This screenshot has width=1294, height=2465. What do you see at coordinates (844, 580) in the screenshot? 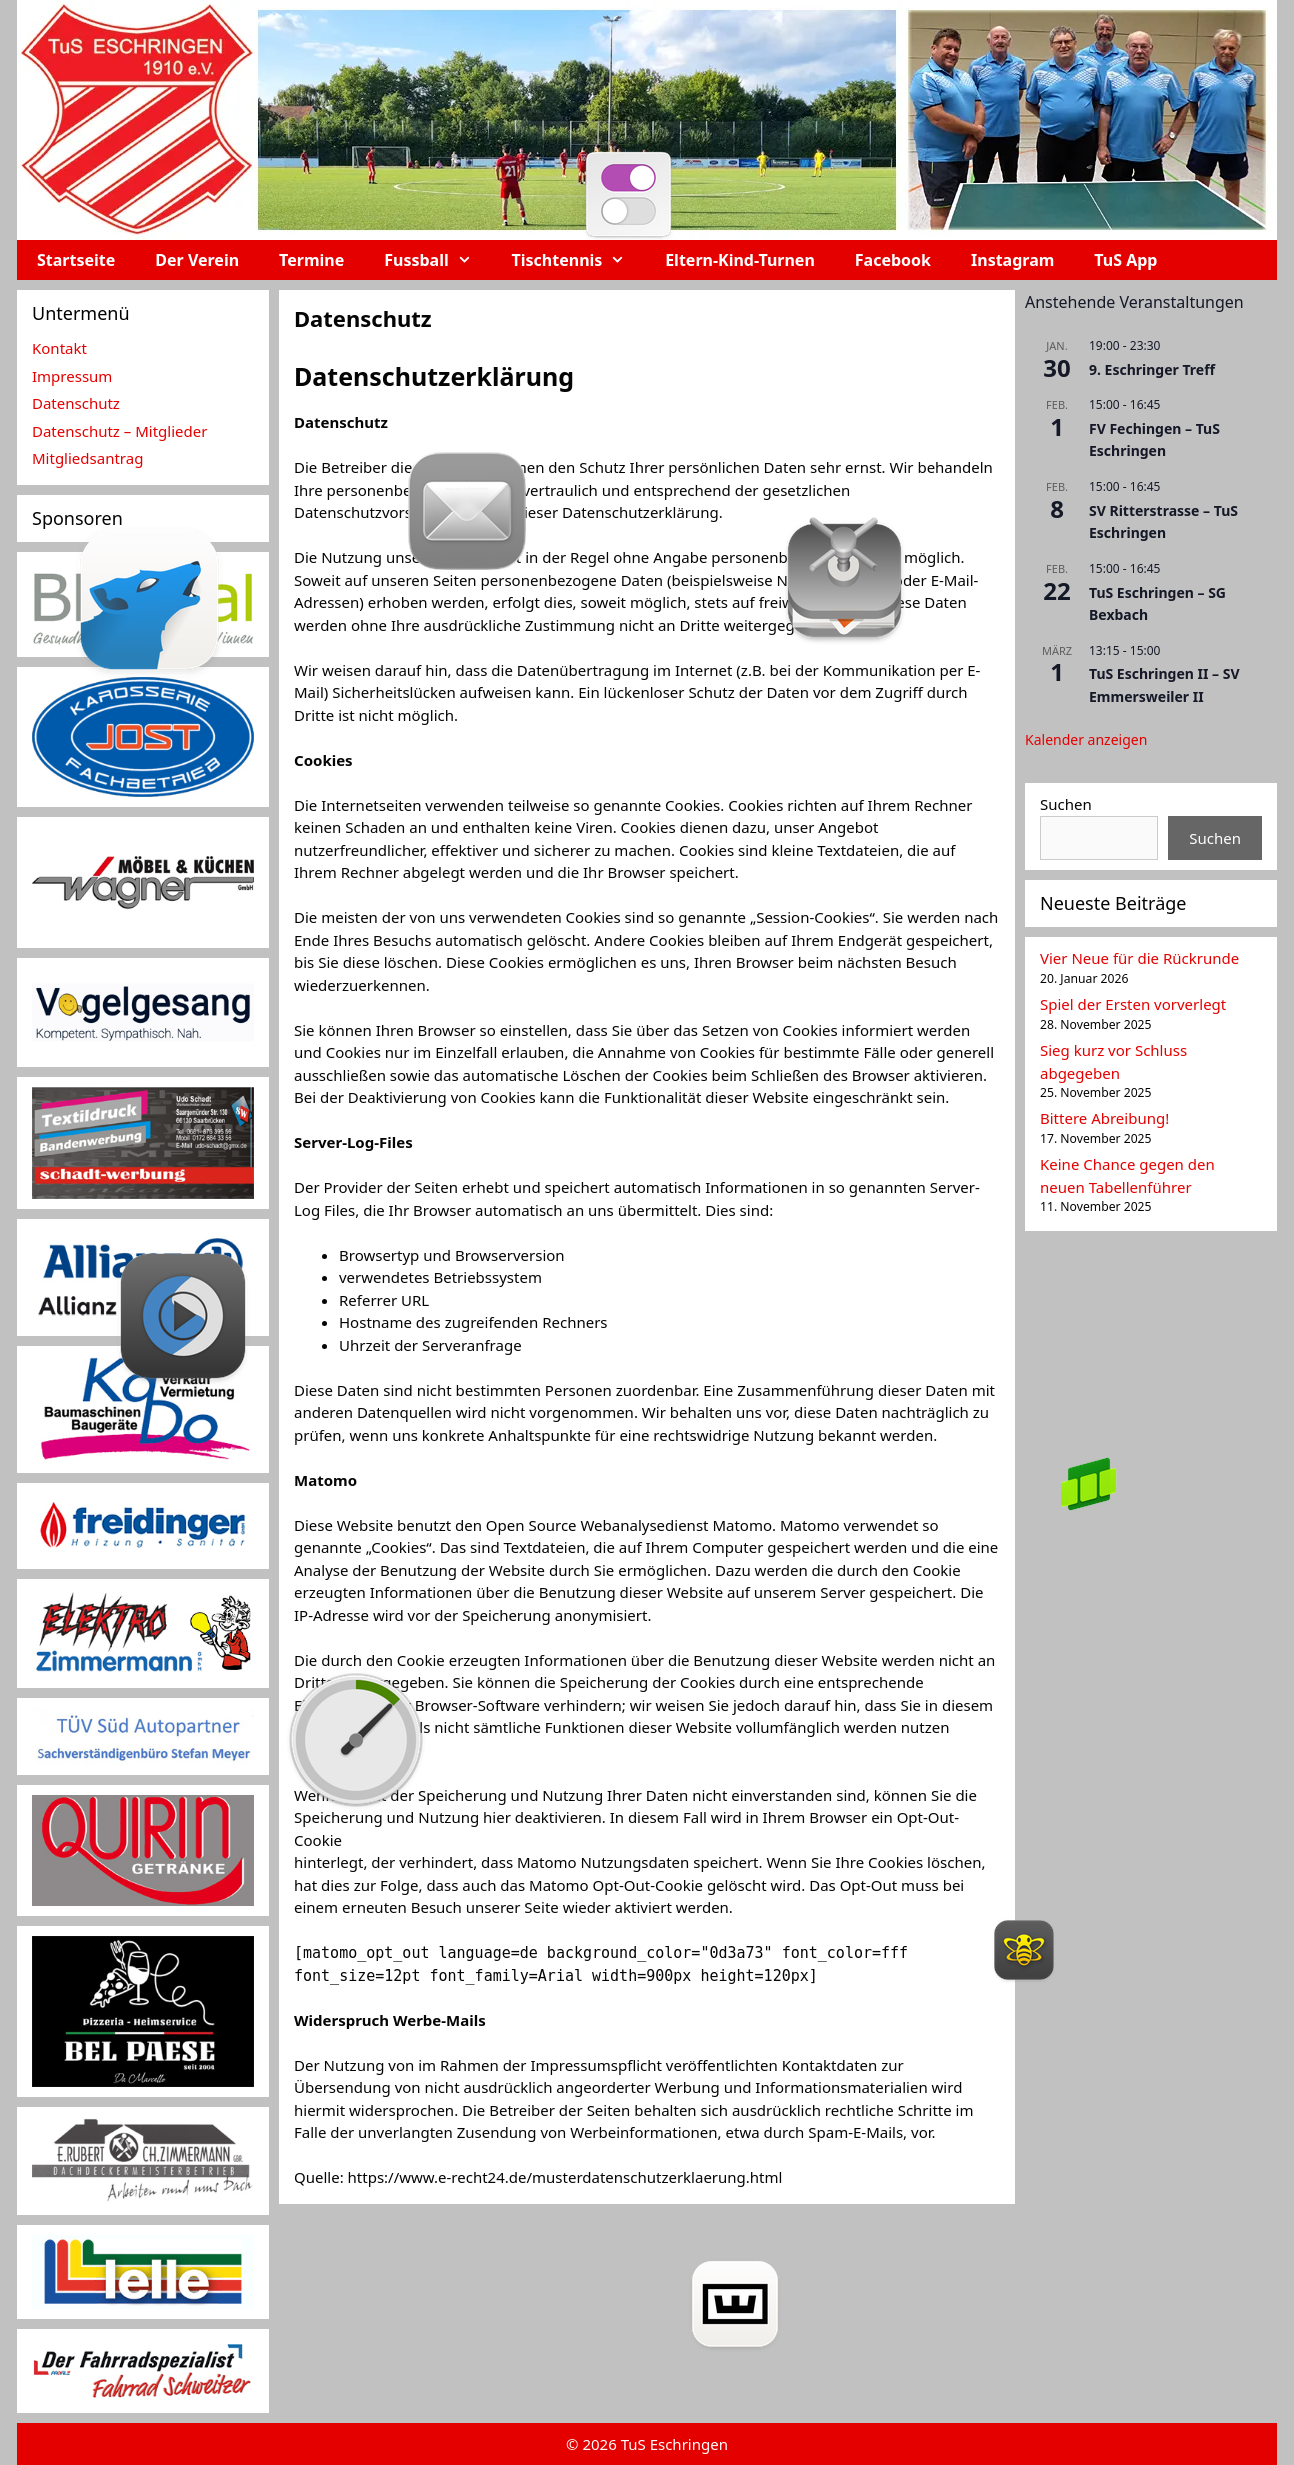
I see `open Curtail image compression app` at bounding box center [844, 580].